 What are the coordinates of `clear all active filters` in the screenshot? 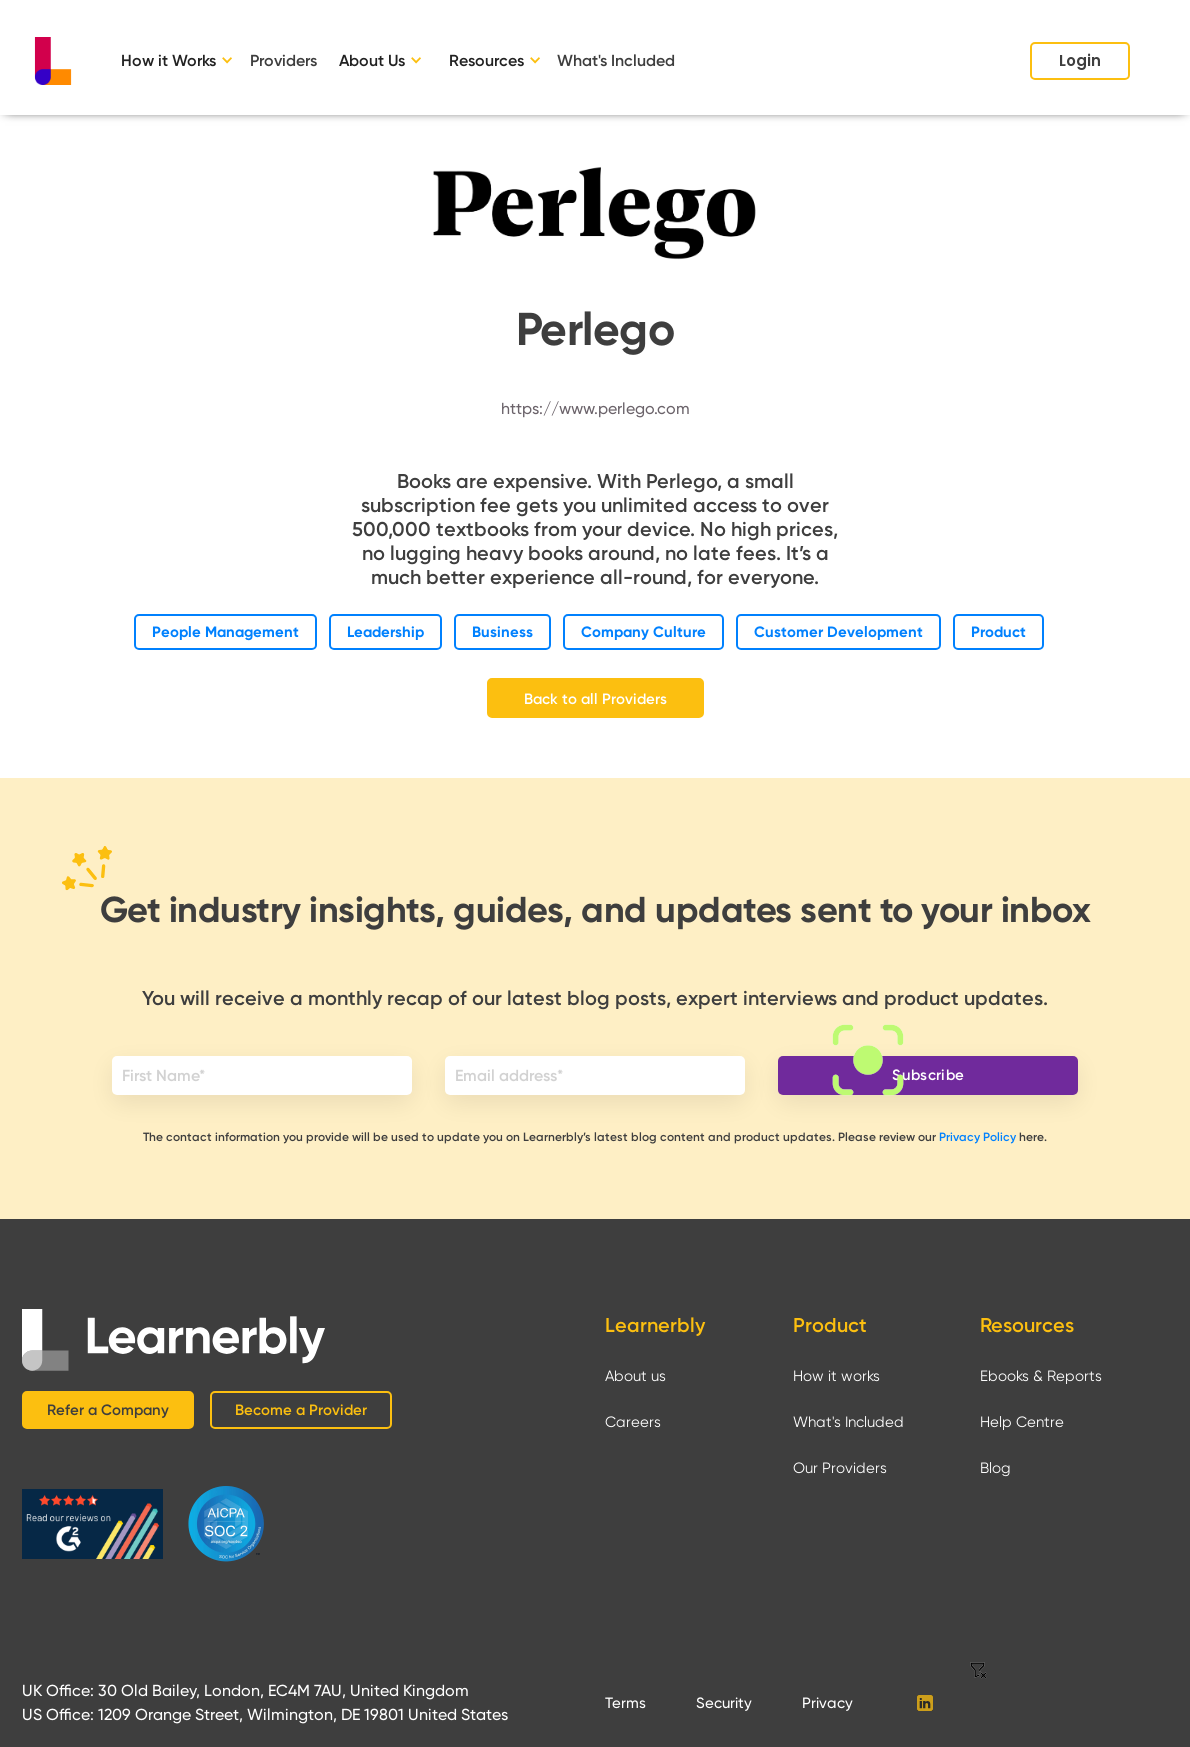 It's located at (977, 1669).